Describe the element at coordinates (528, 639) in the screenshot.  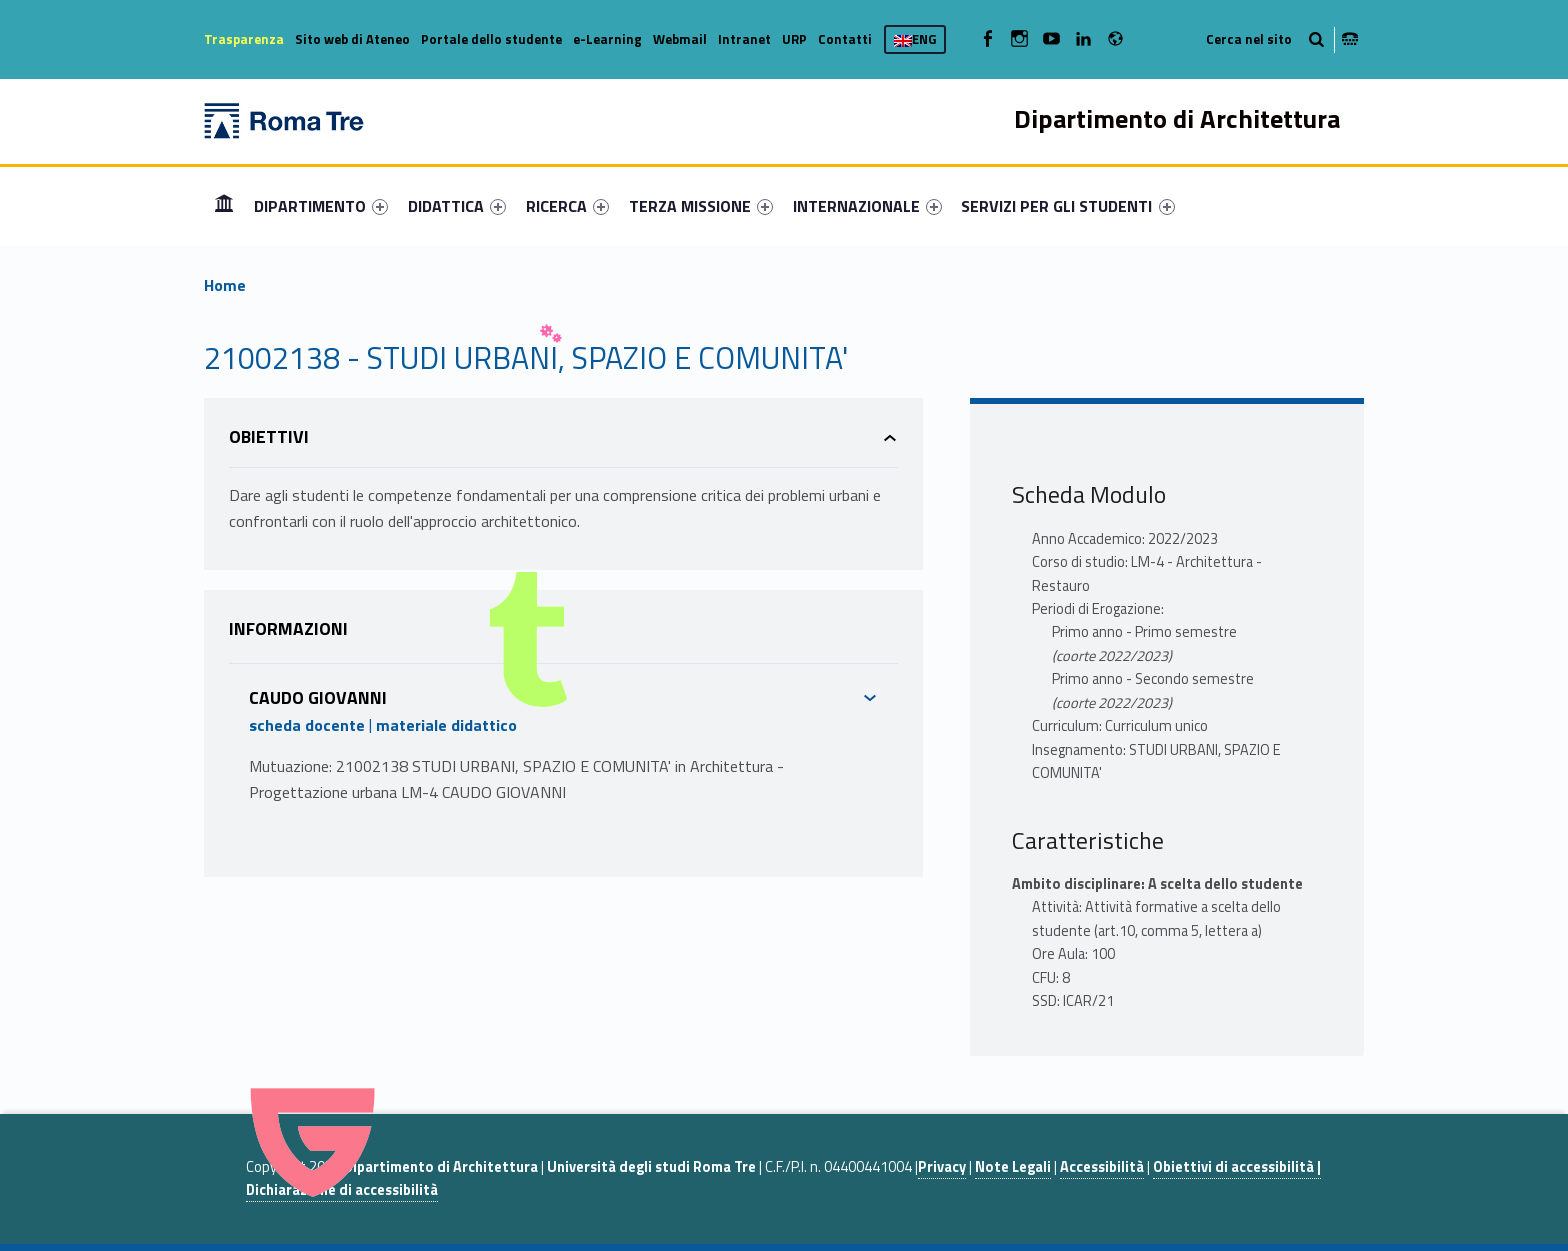
I see `open Tumblr app` at that location.